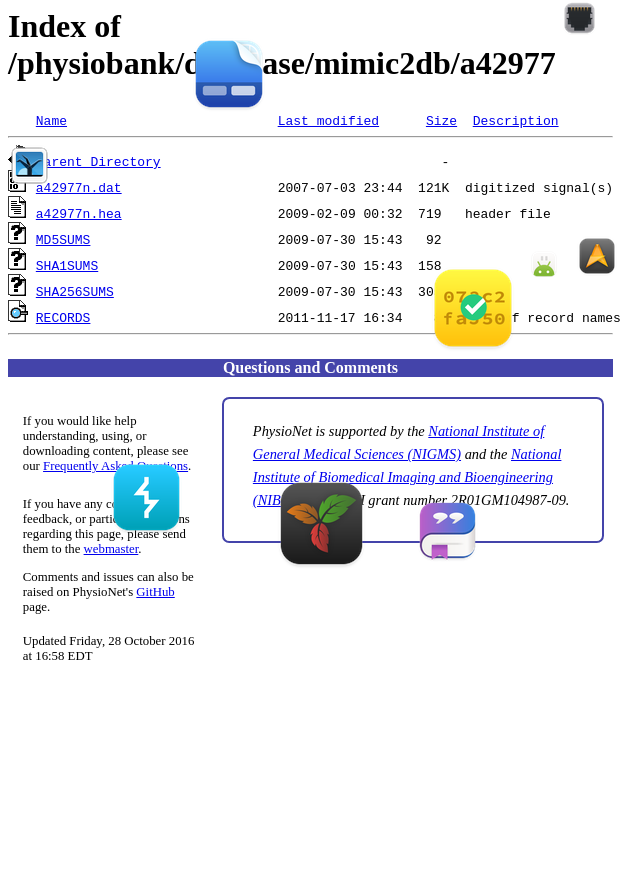 The height and width of the screenshot is (886, 621). I want to click on open citations manager app, so click(447, 530).